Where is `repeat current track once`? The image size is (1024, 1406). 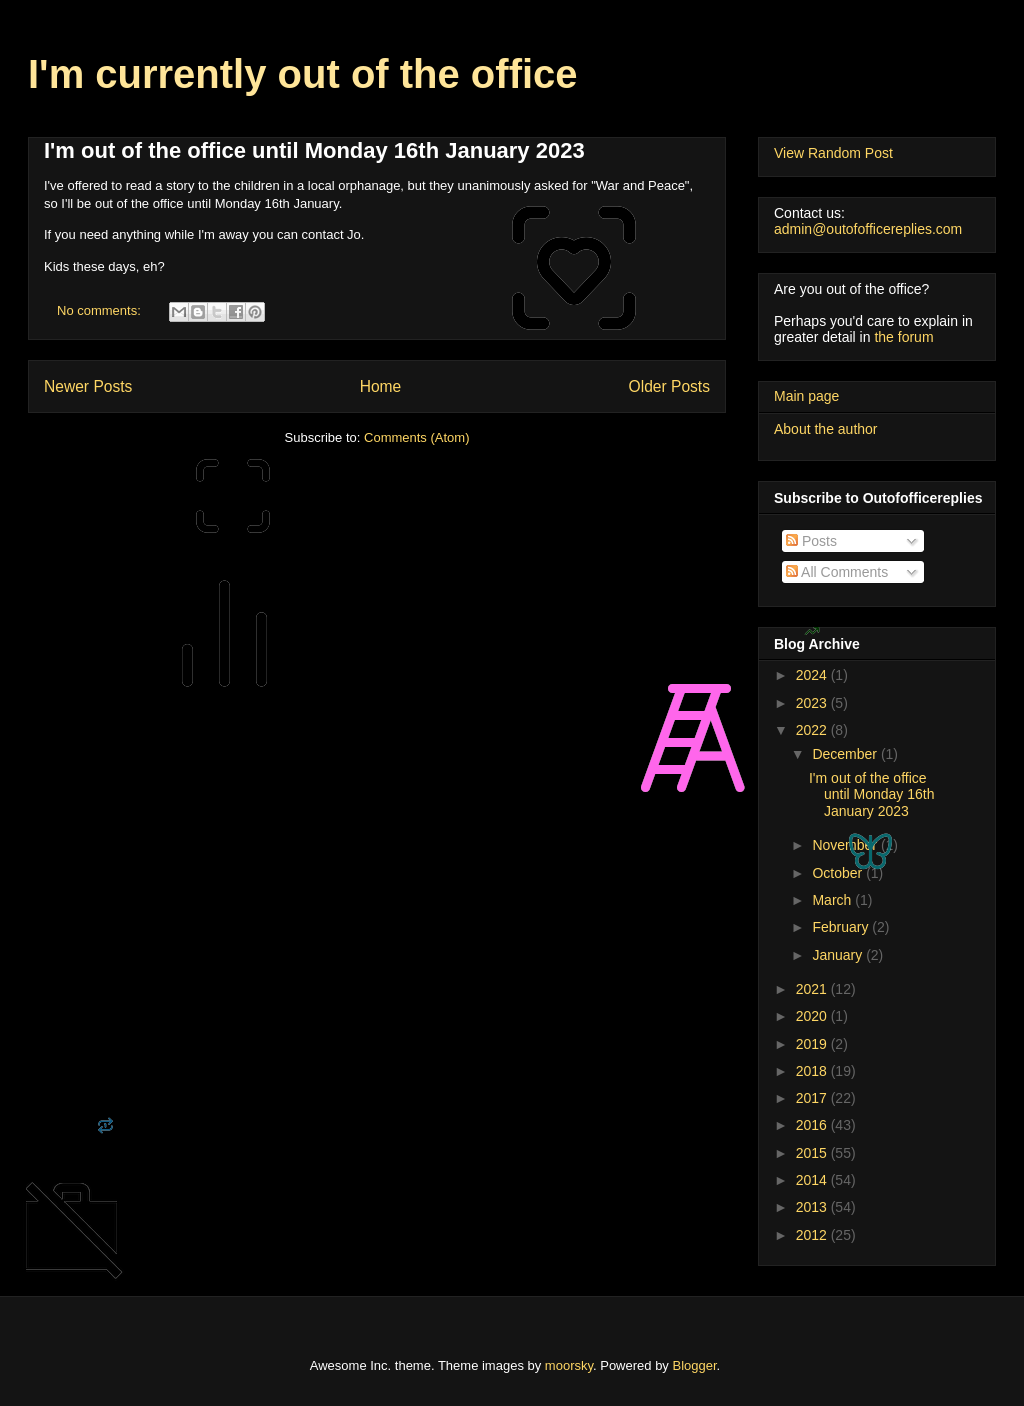
repeat current track once is located at coordinates (105, 1125).